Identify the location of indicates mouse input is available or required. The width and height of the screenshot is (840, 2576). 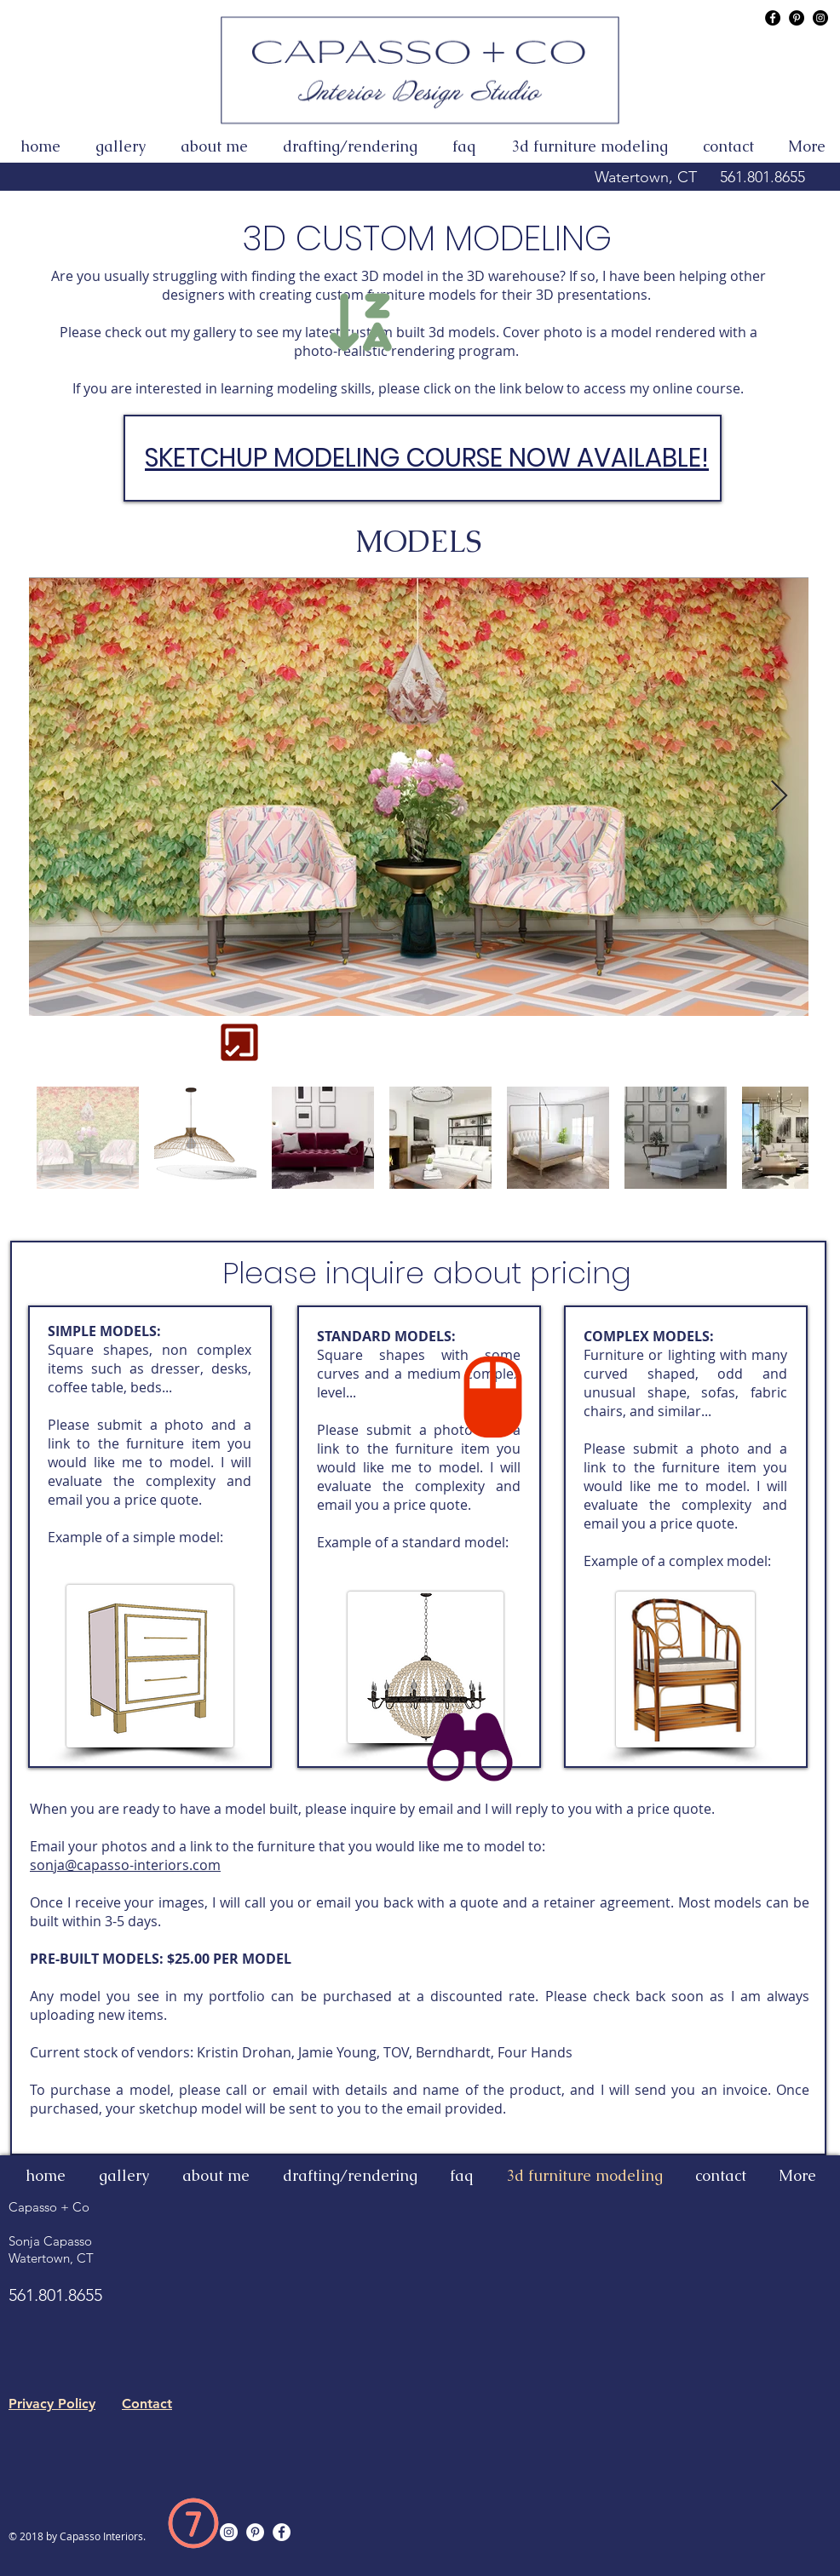
(492, 1397).